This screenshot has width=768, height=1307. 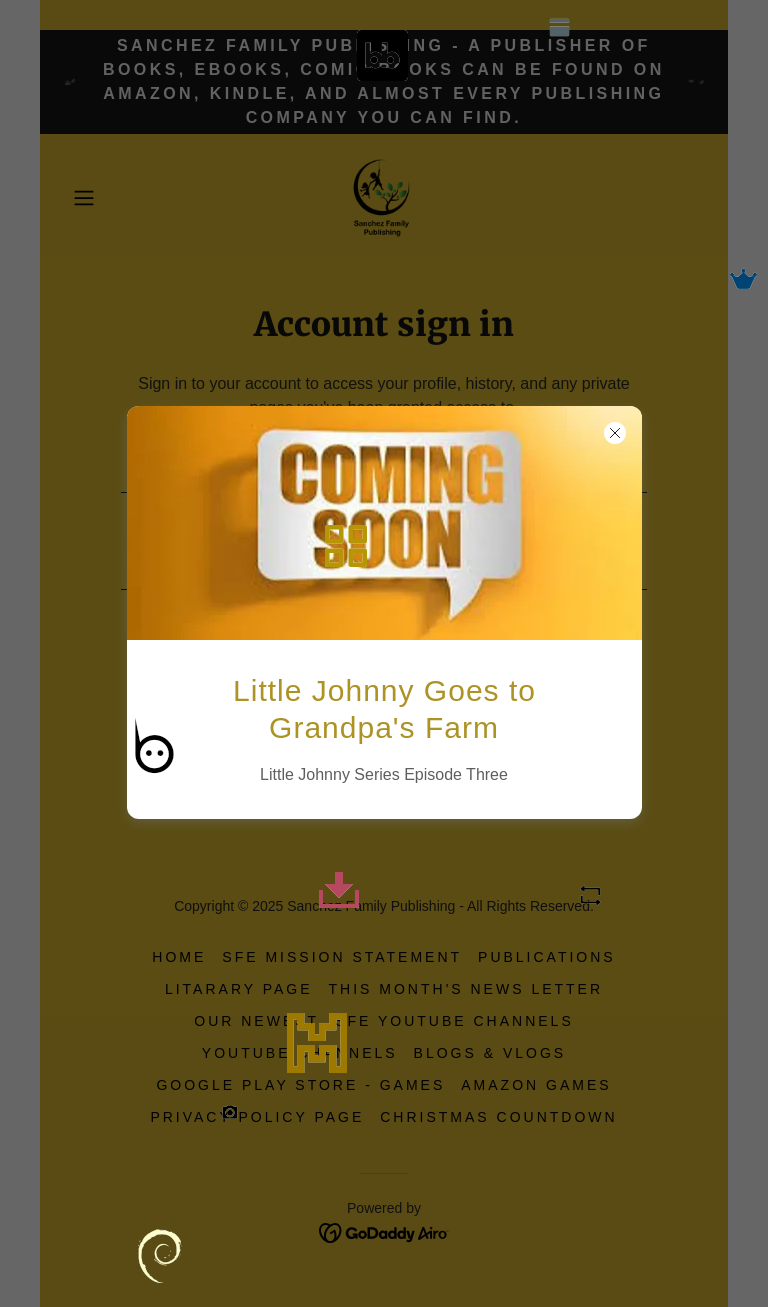 I want to click on take a photo, so click(x=230, y=1112).